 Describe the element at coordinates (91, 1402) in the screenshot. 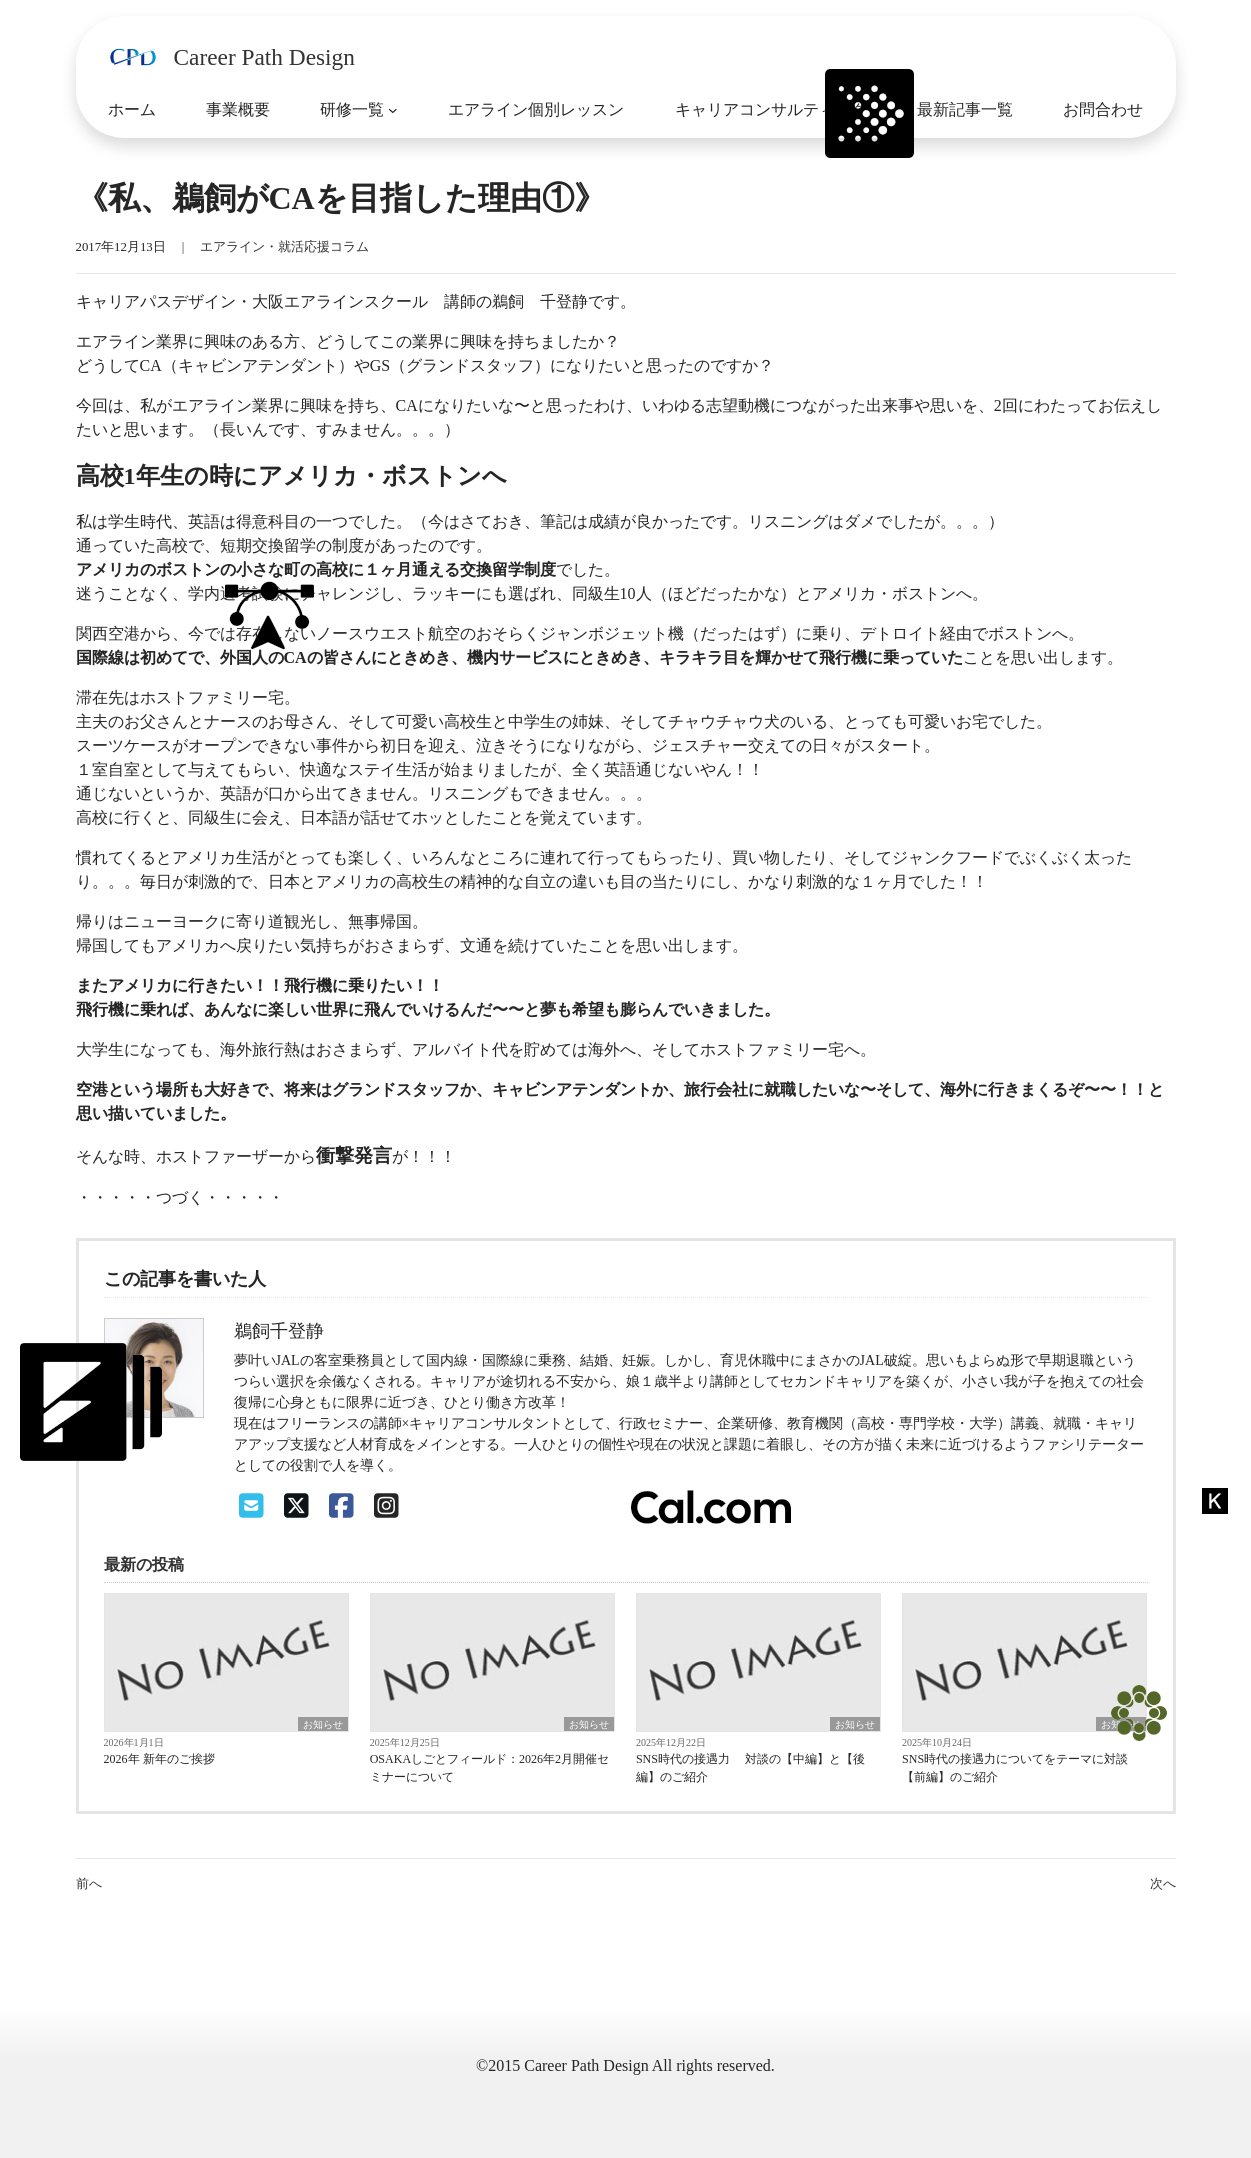

I see `open Formstack form builder` at that location.